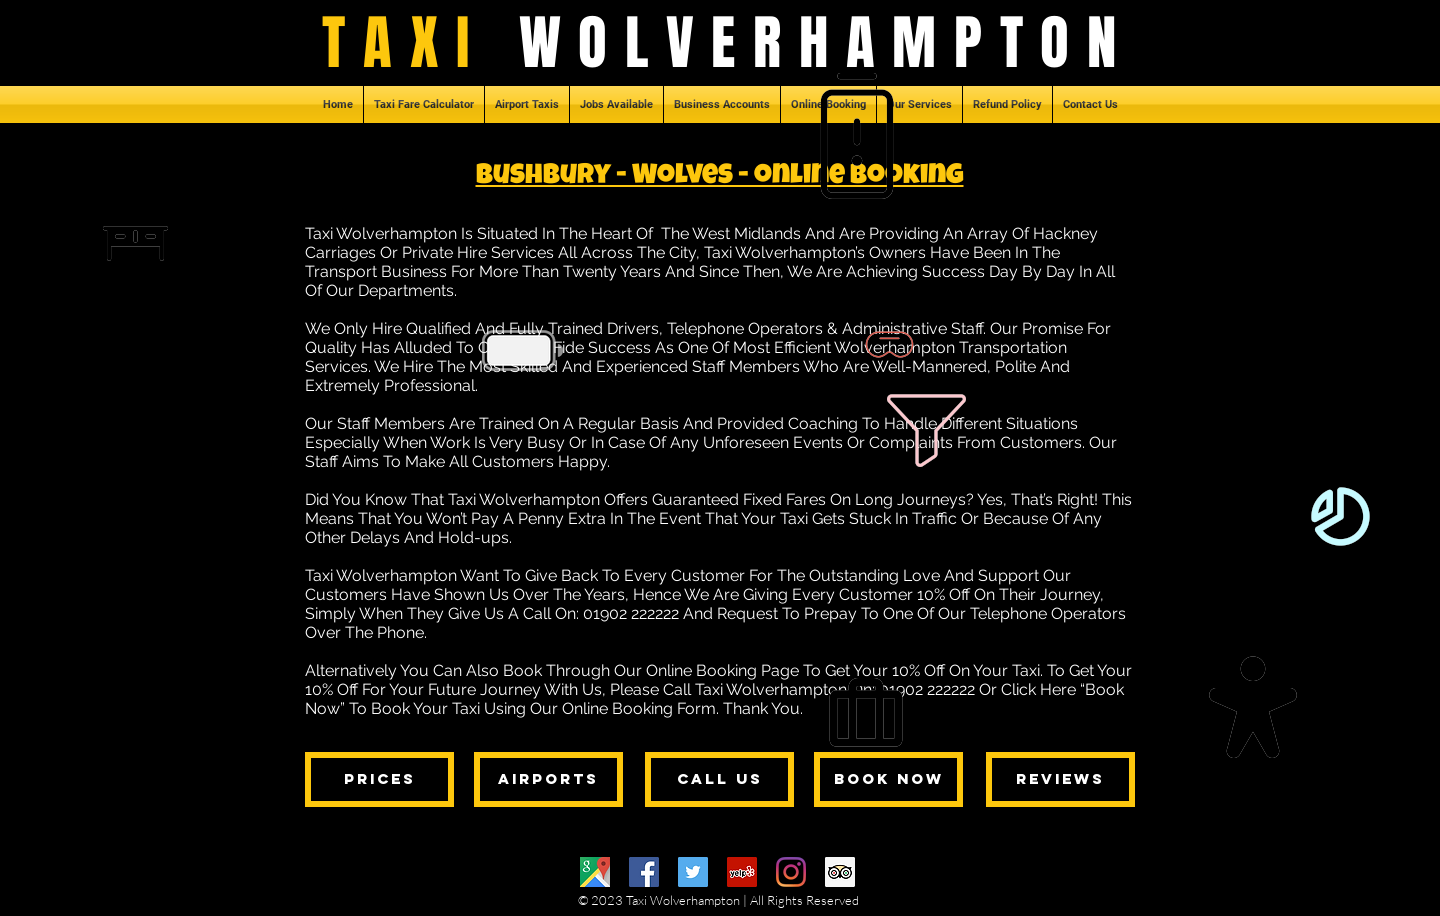 The height and width of the screenshot is (916, 1440). Describe the element at coordinates (857, 138) in the screenshot. I see `indicates low battery warning` at that location.